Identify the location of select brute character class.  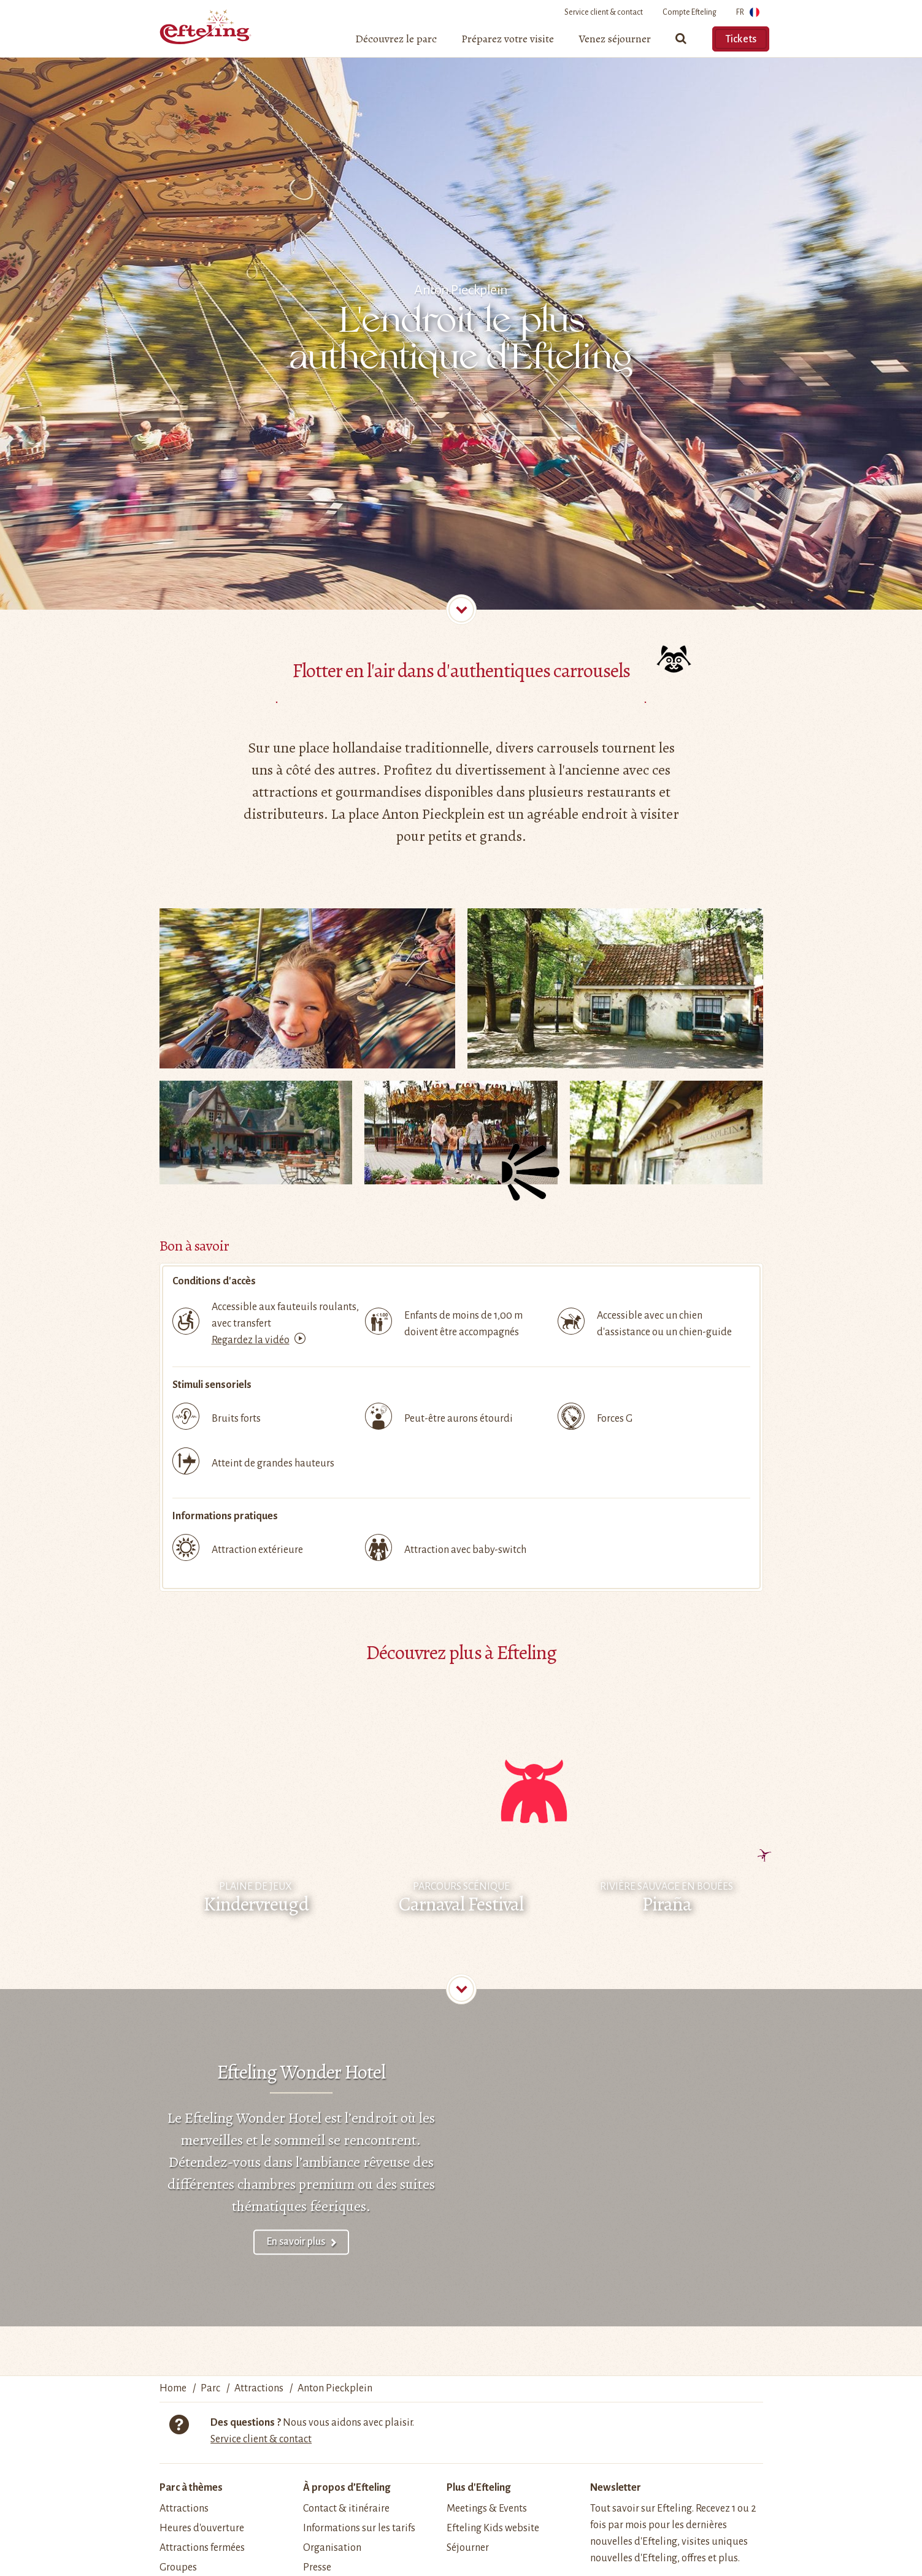
(534, 1791).